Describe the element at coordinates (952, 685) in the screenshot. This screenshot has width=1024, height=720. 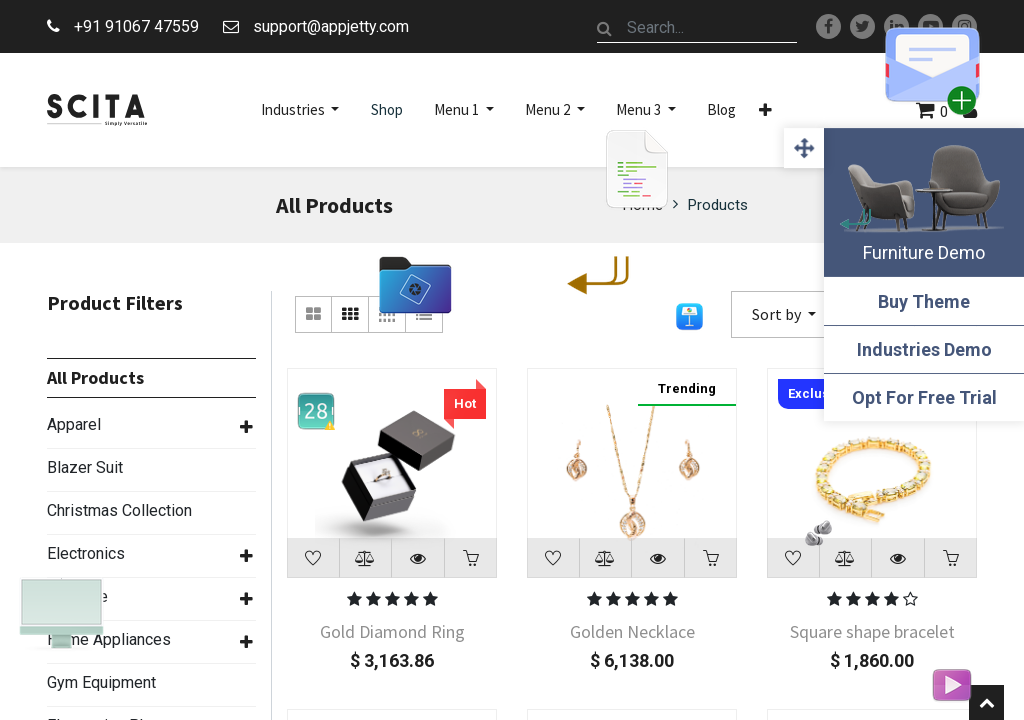
I see `open celluloid media player` at that location.